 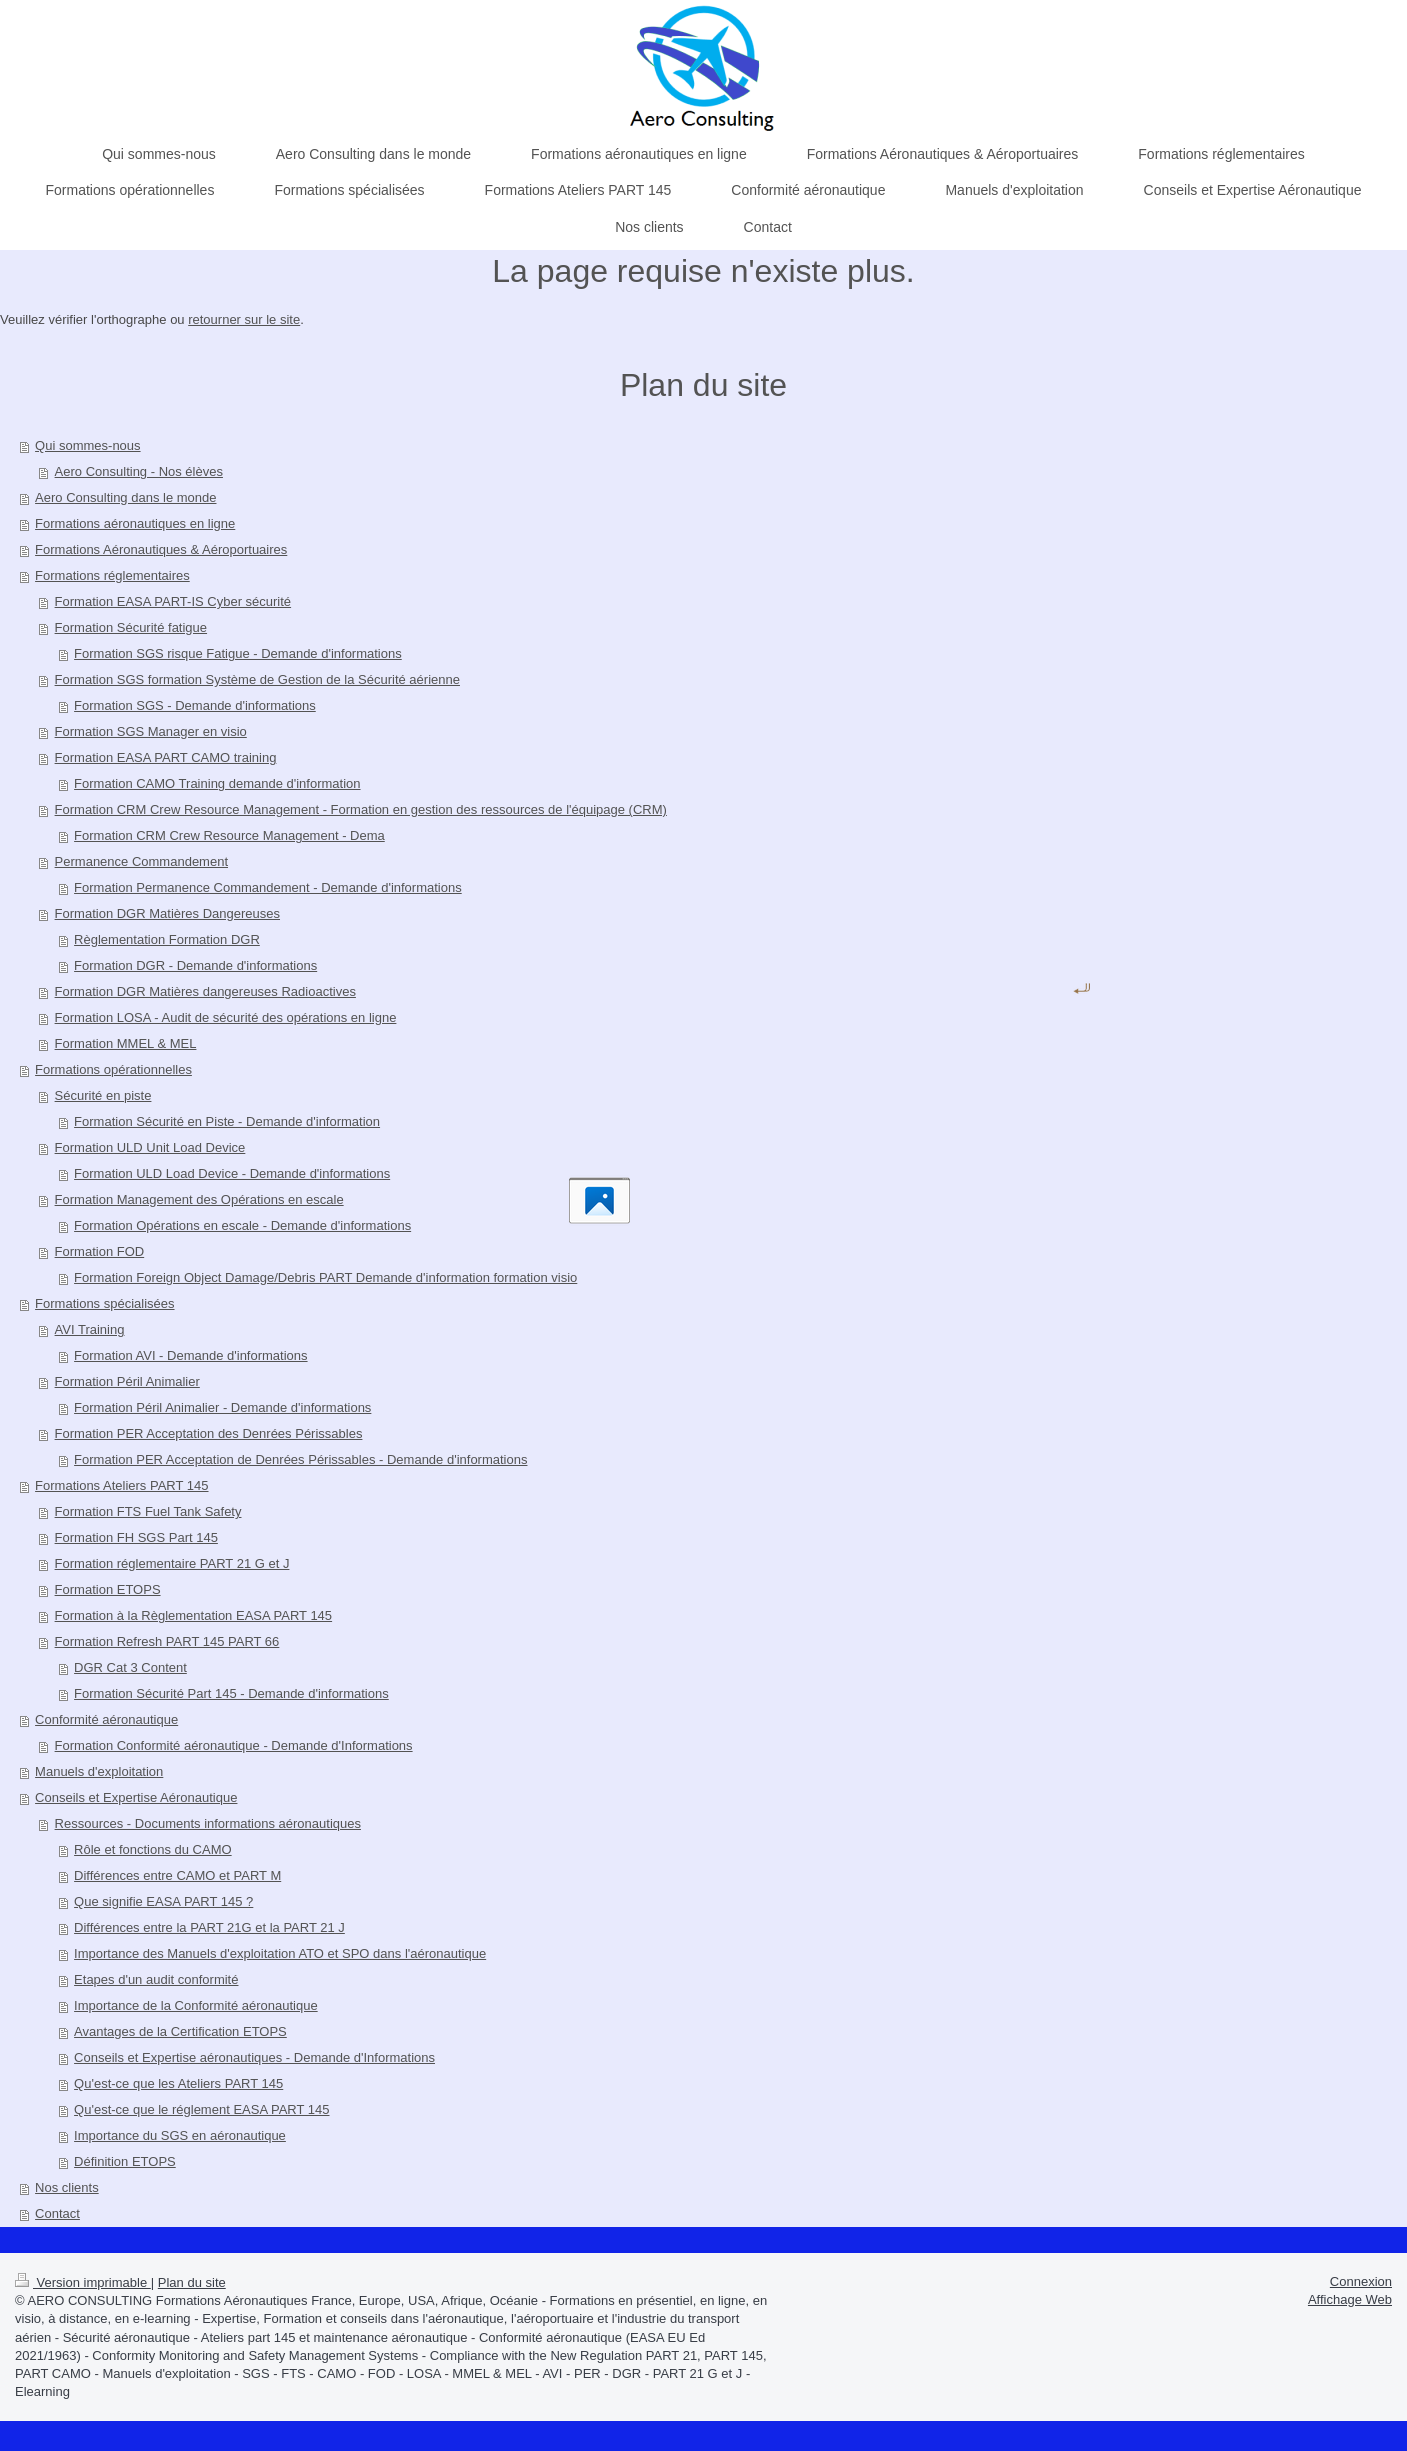 What do you see at coordinates (599, 1200) in the screenshot?
I see `open photos app` at bounding box center [599, 1200].